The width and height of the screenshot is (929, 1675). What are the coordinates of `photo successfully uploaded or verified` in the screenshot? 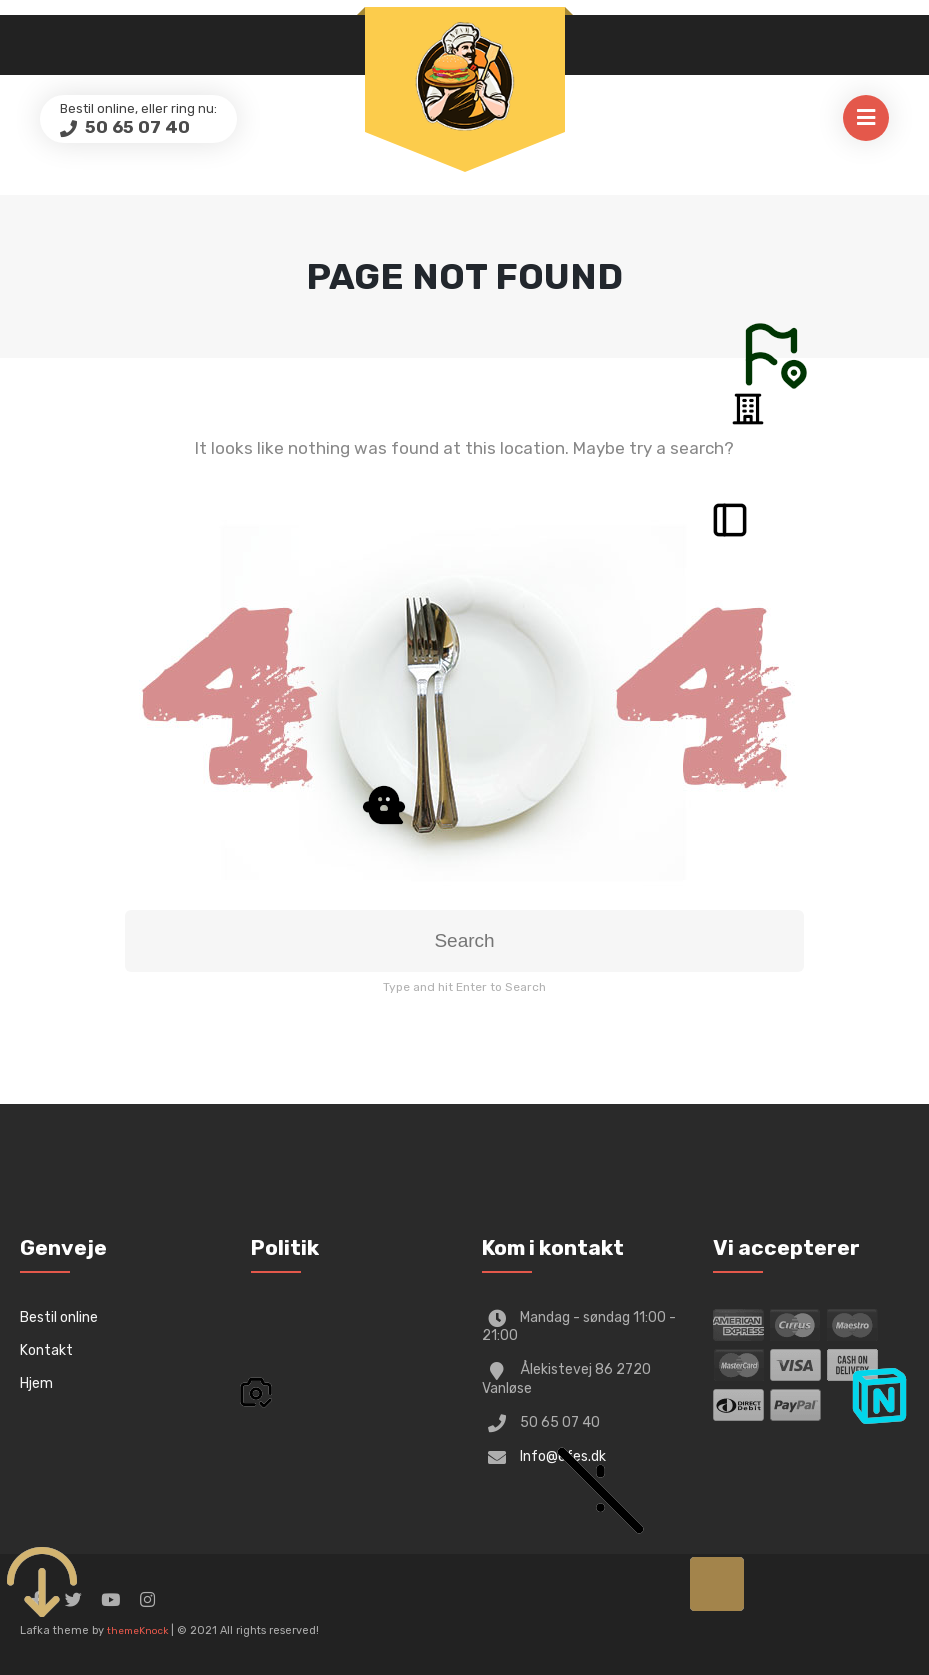 It's located at (256, 1392).